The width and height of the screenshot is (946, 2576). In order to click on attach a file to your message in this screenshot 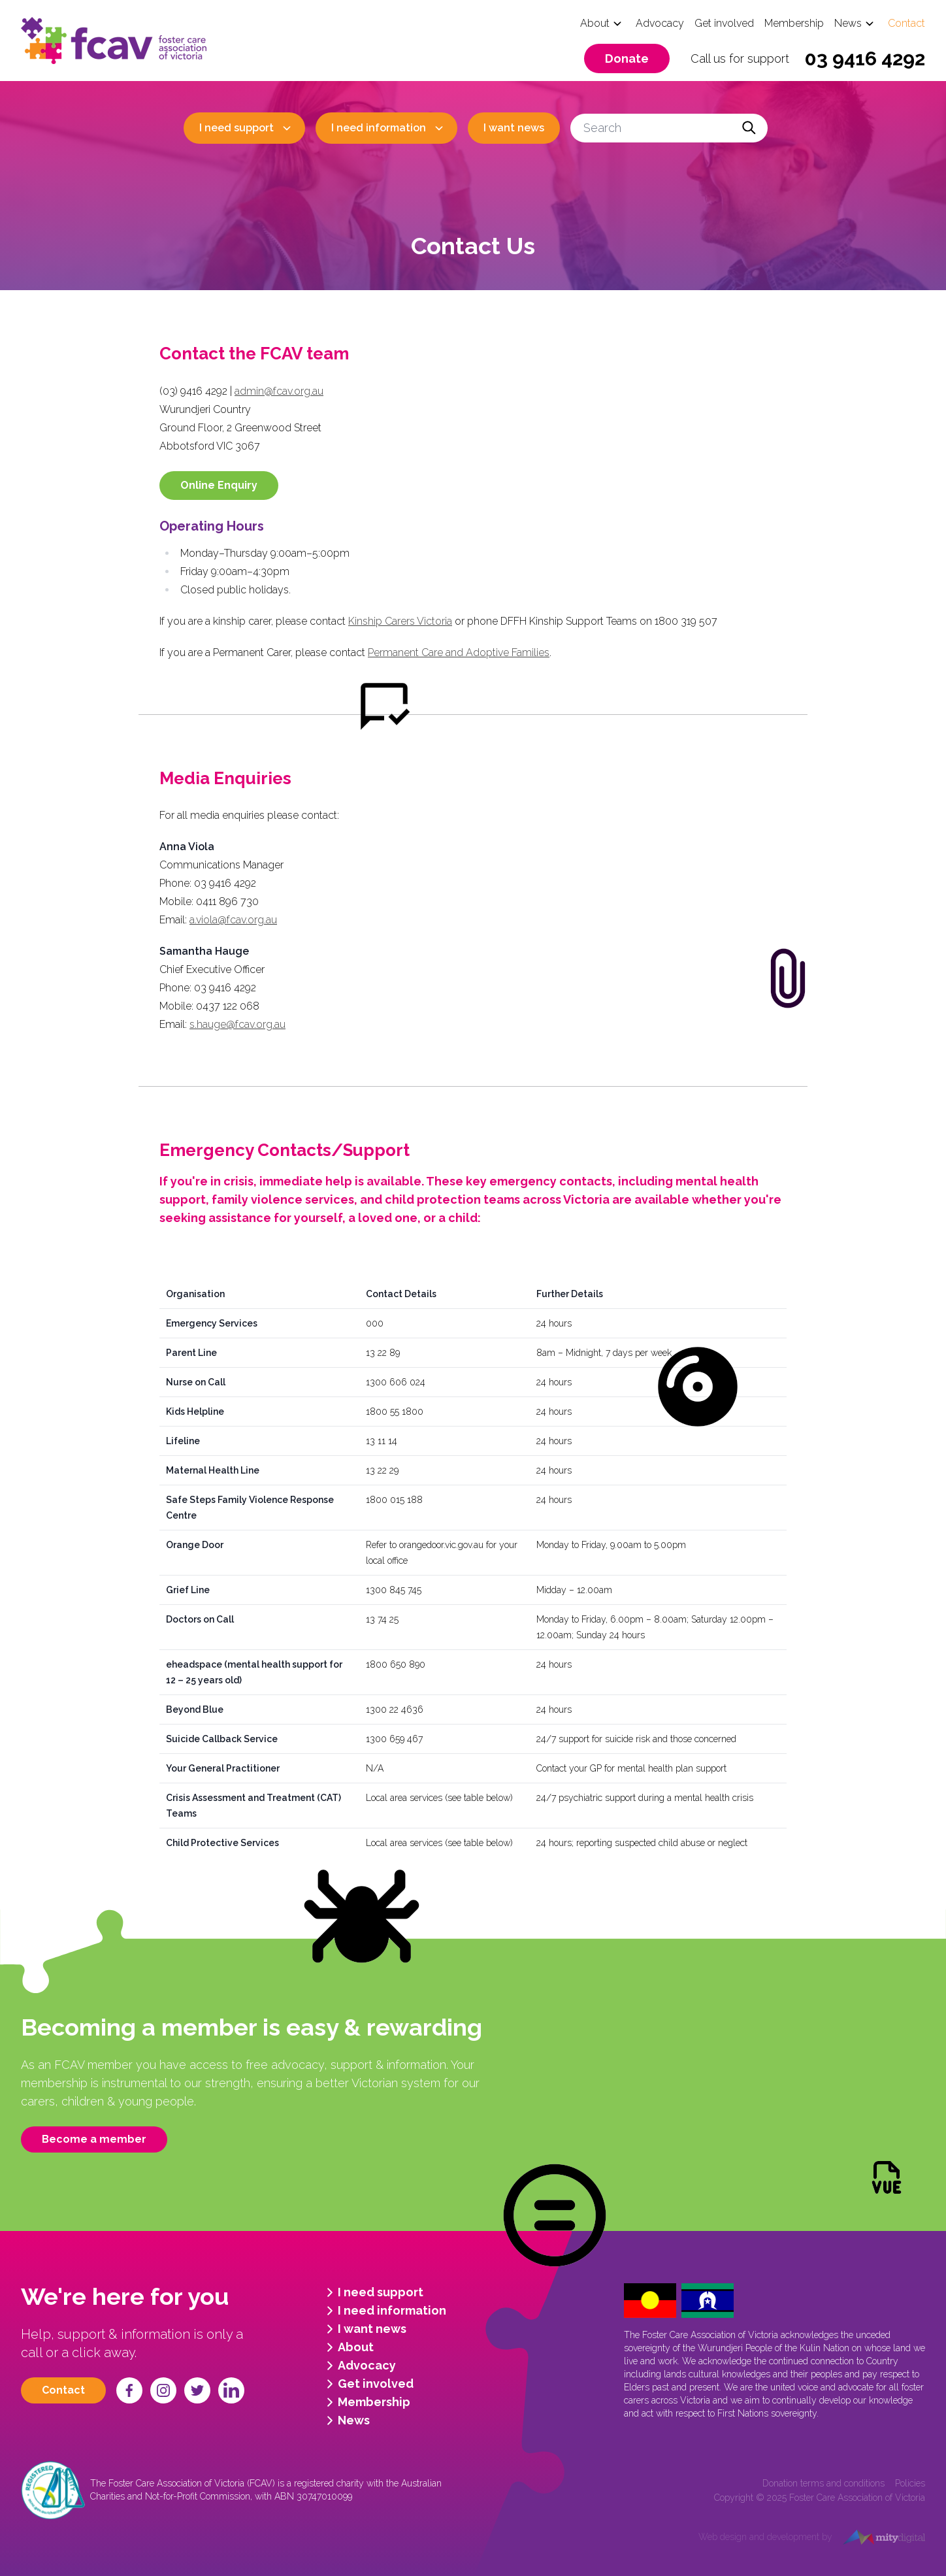, I will do `click(788, 978)`.